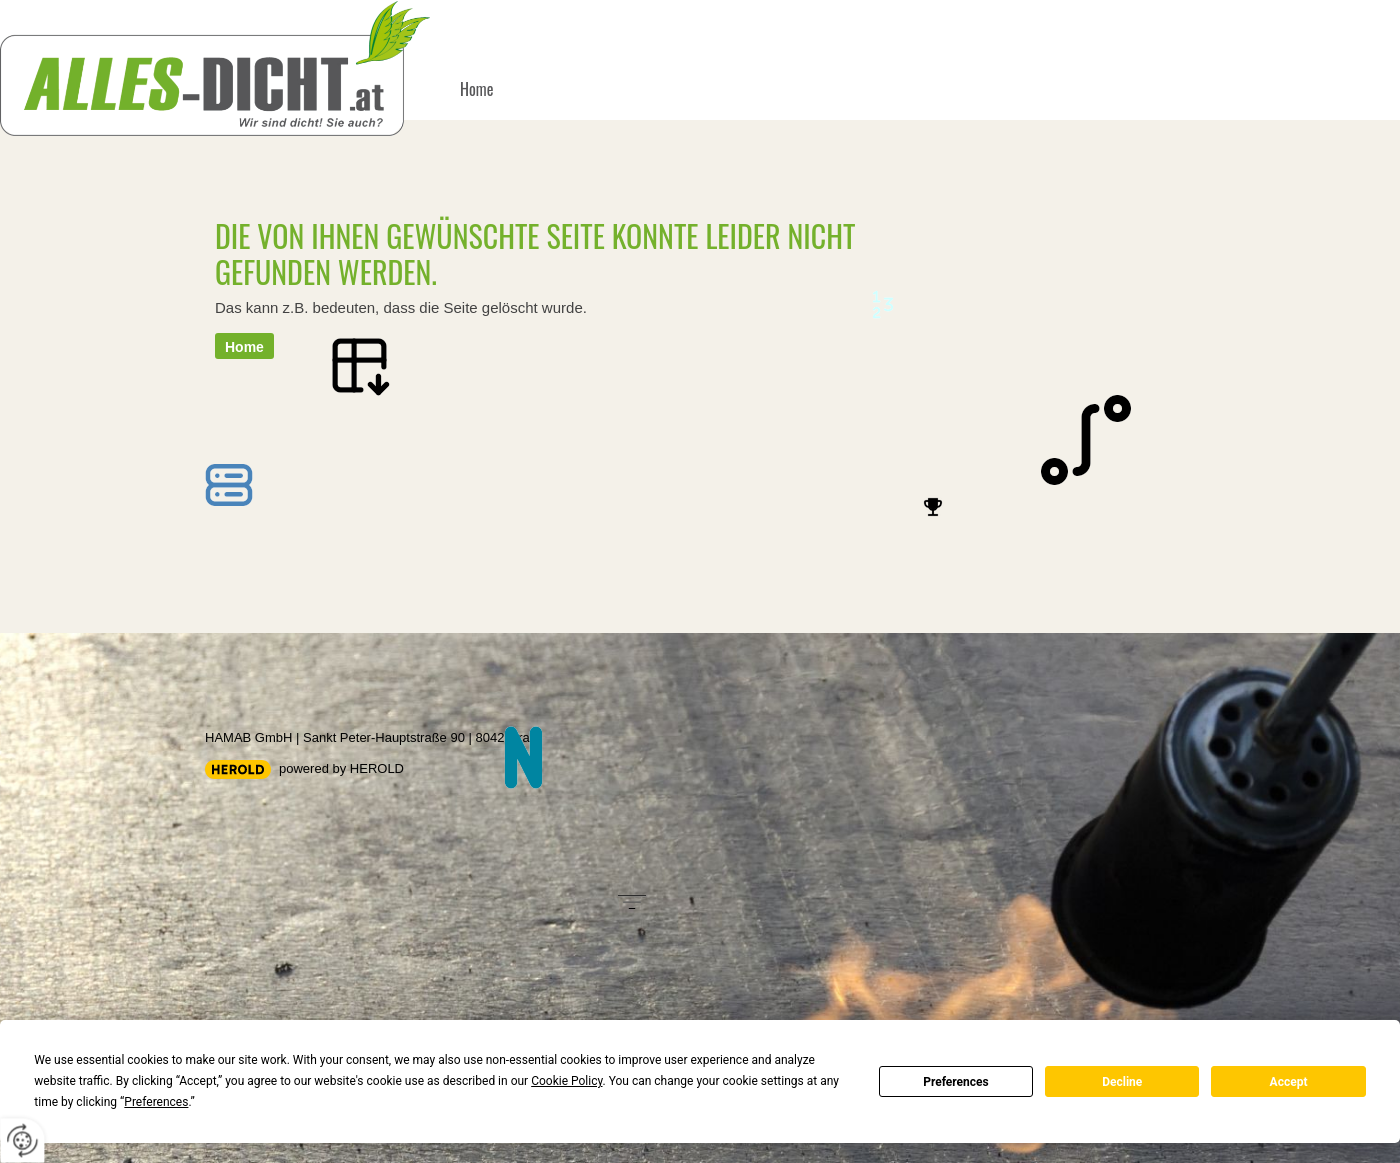  I want to click on filter or sort content, so click(632, 901).